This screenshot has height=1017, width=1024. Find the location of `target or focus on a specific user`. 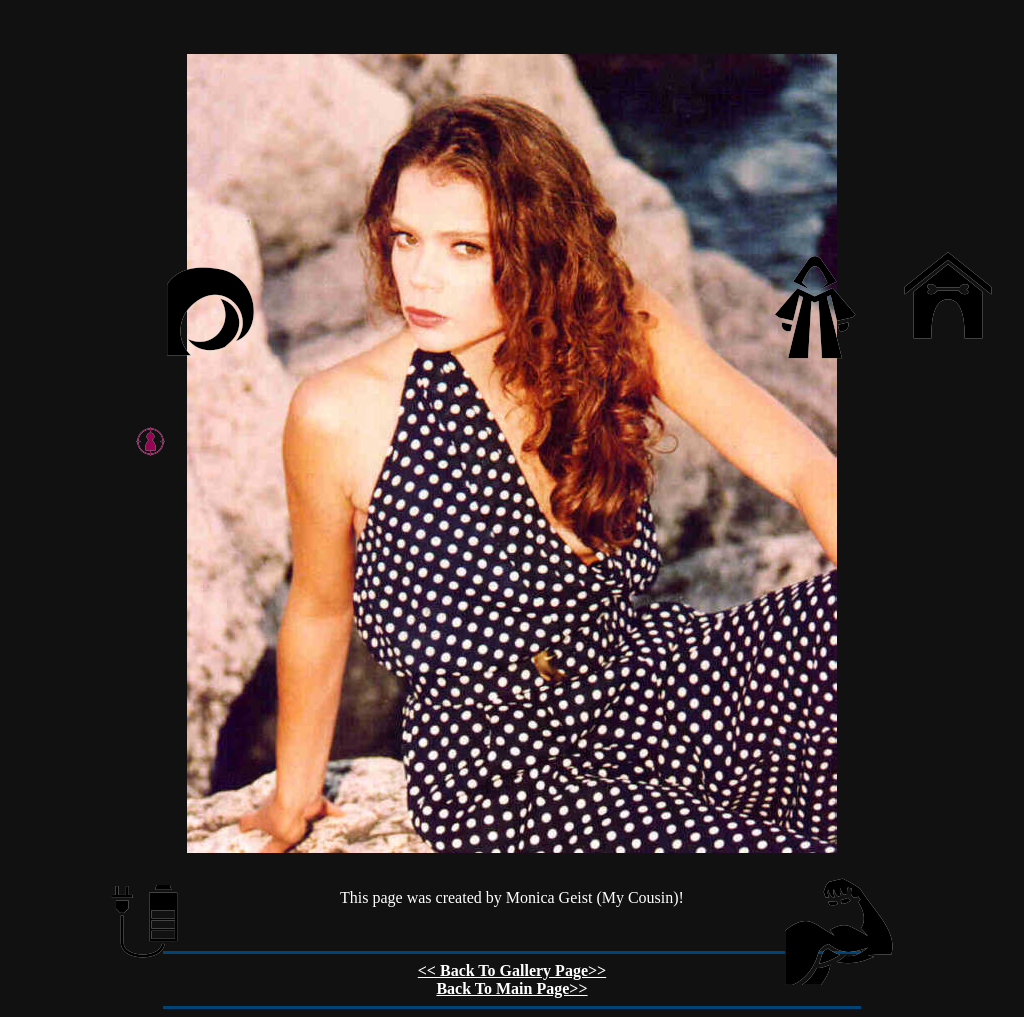

target or focus on a specific user is located at coordinates (150, 441).